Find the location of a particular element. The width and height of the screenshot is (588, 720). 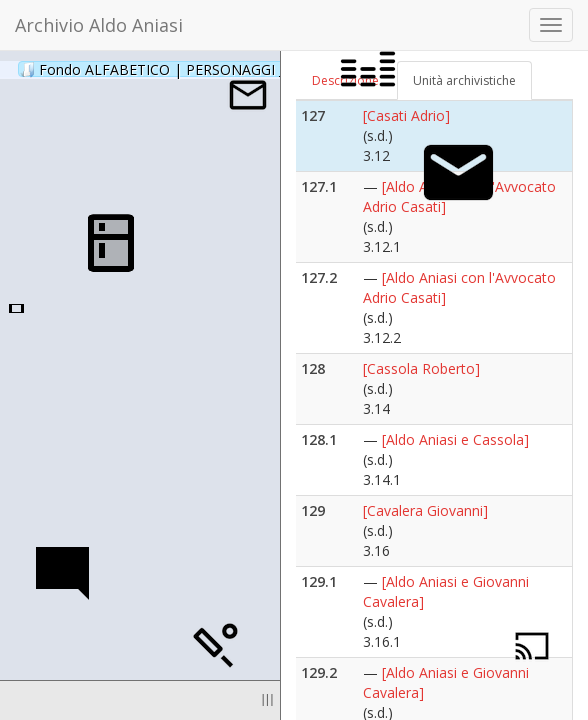

access kitchen appliances or settings is located at coordinates (111, 243).